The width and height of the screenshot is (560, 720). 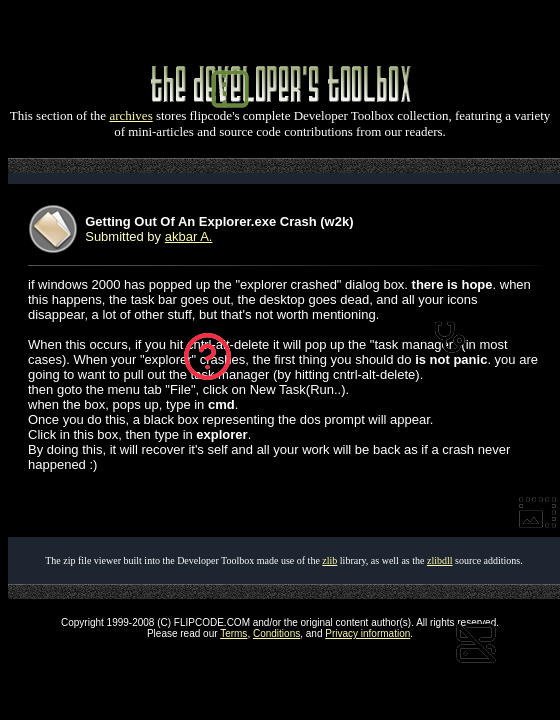 I want to click on access help or support information, so click(x=207, y=356).